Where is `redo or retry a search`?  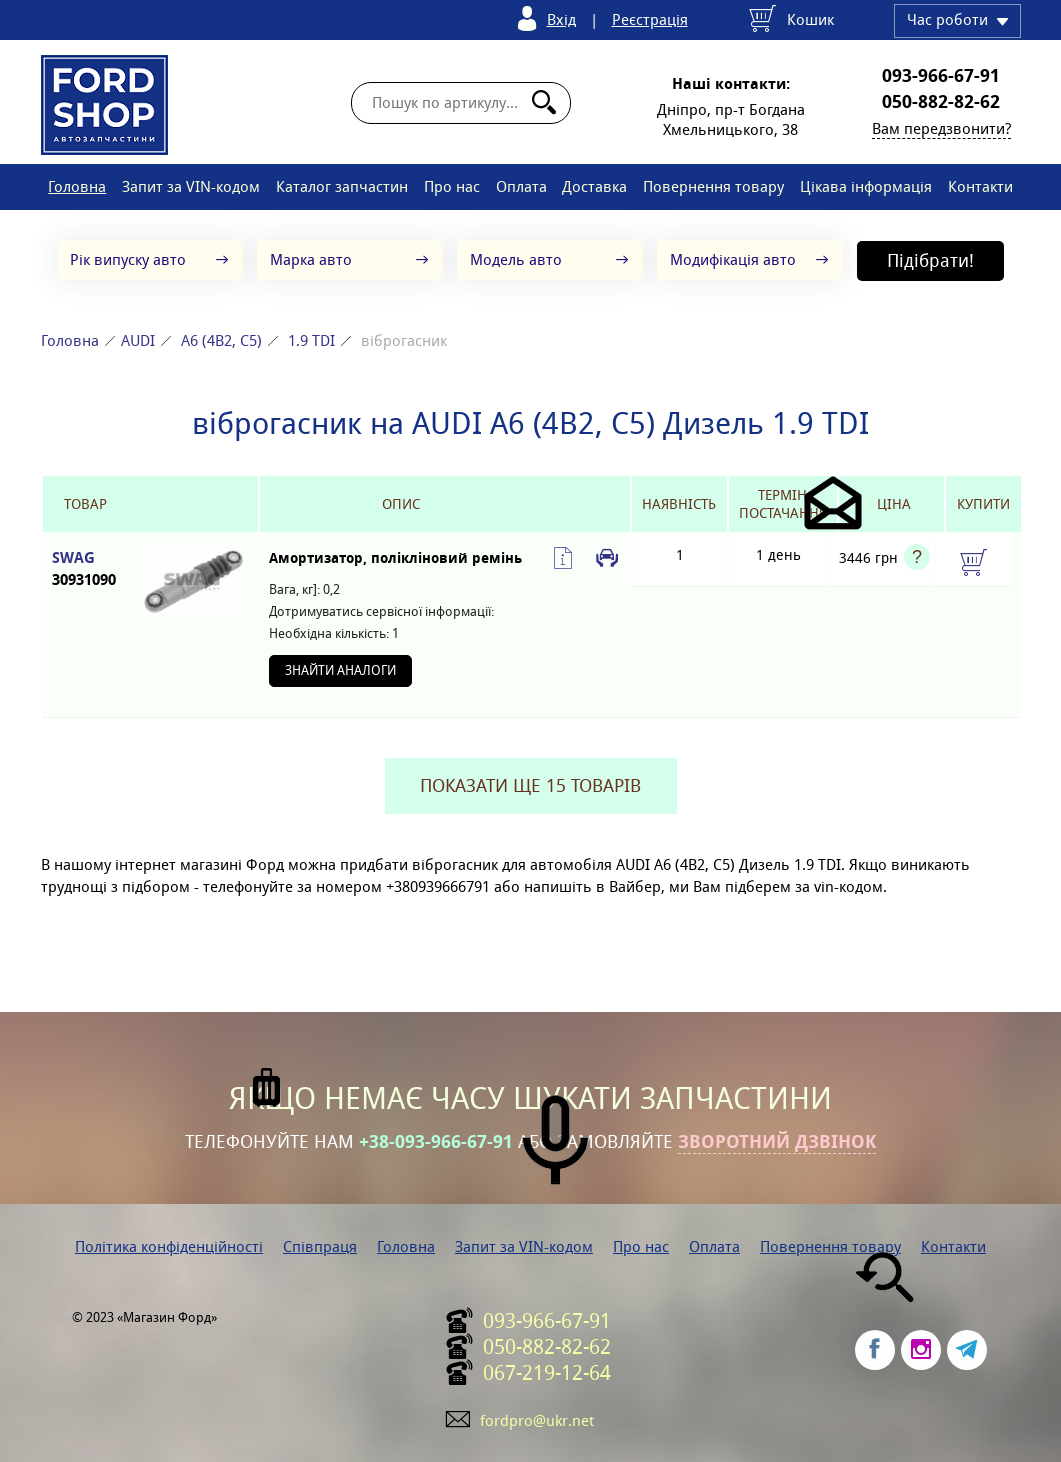
redo or retry a search is located at coordinates (885, 1278).